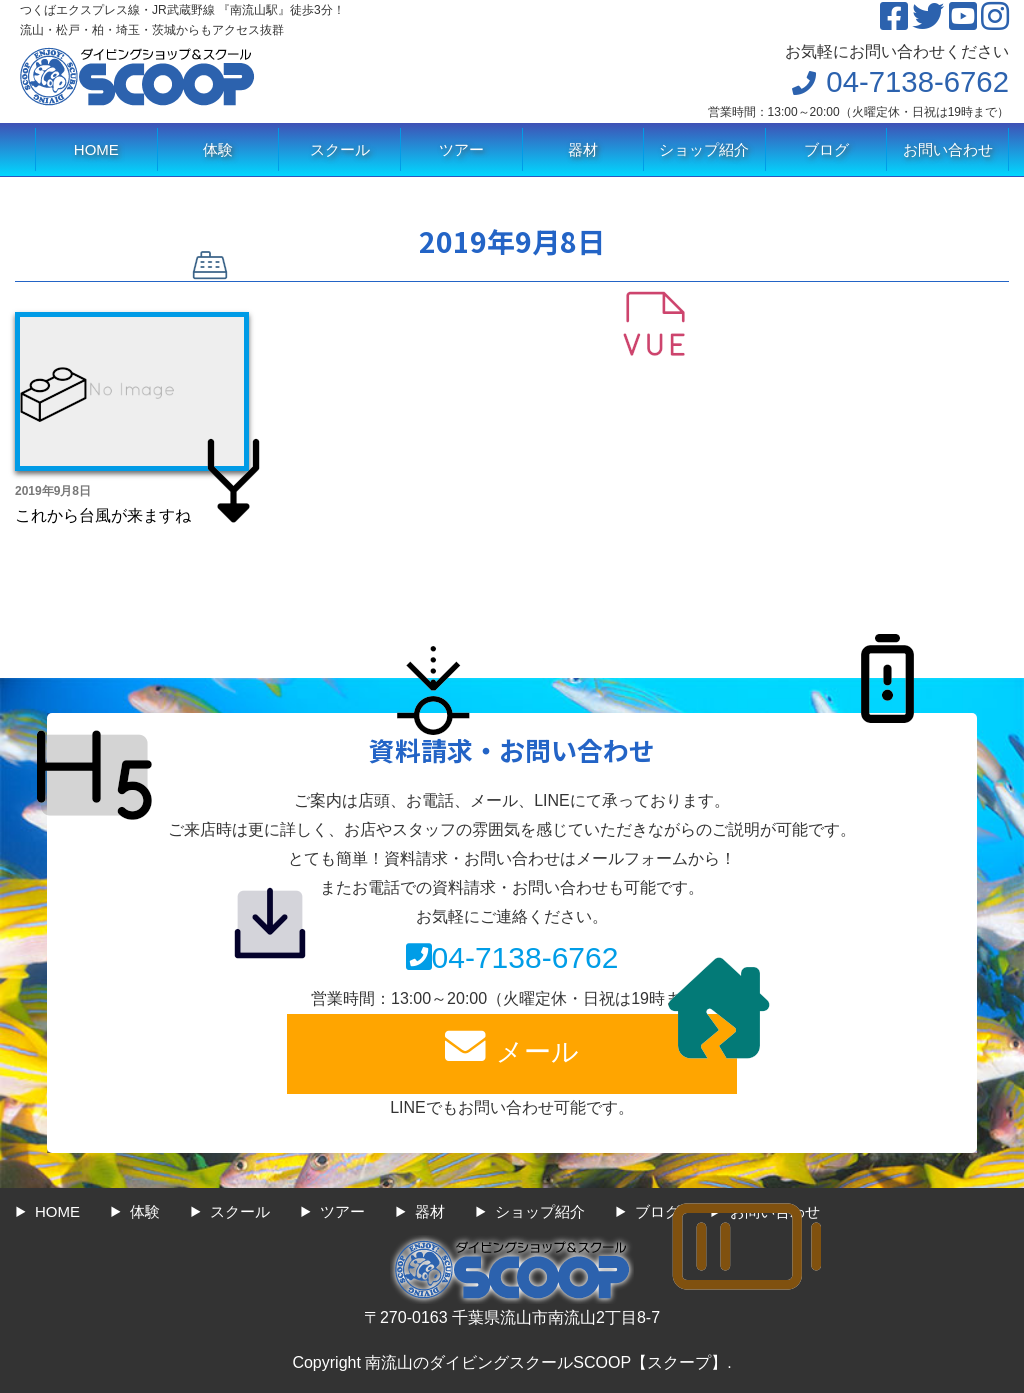 This screenshot has width=1024, height=1393. What do you see at coordinates (88, 773) in the screenshot?
I see `format text as heading level 5` at bounding box center [88, 773].